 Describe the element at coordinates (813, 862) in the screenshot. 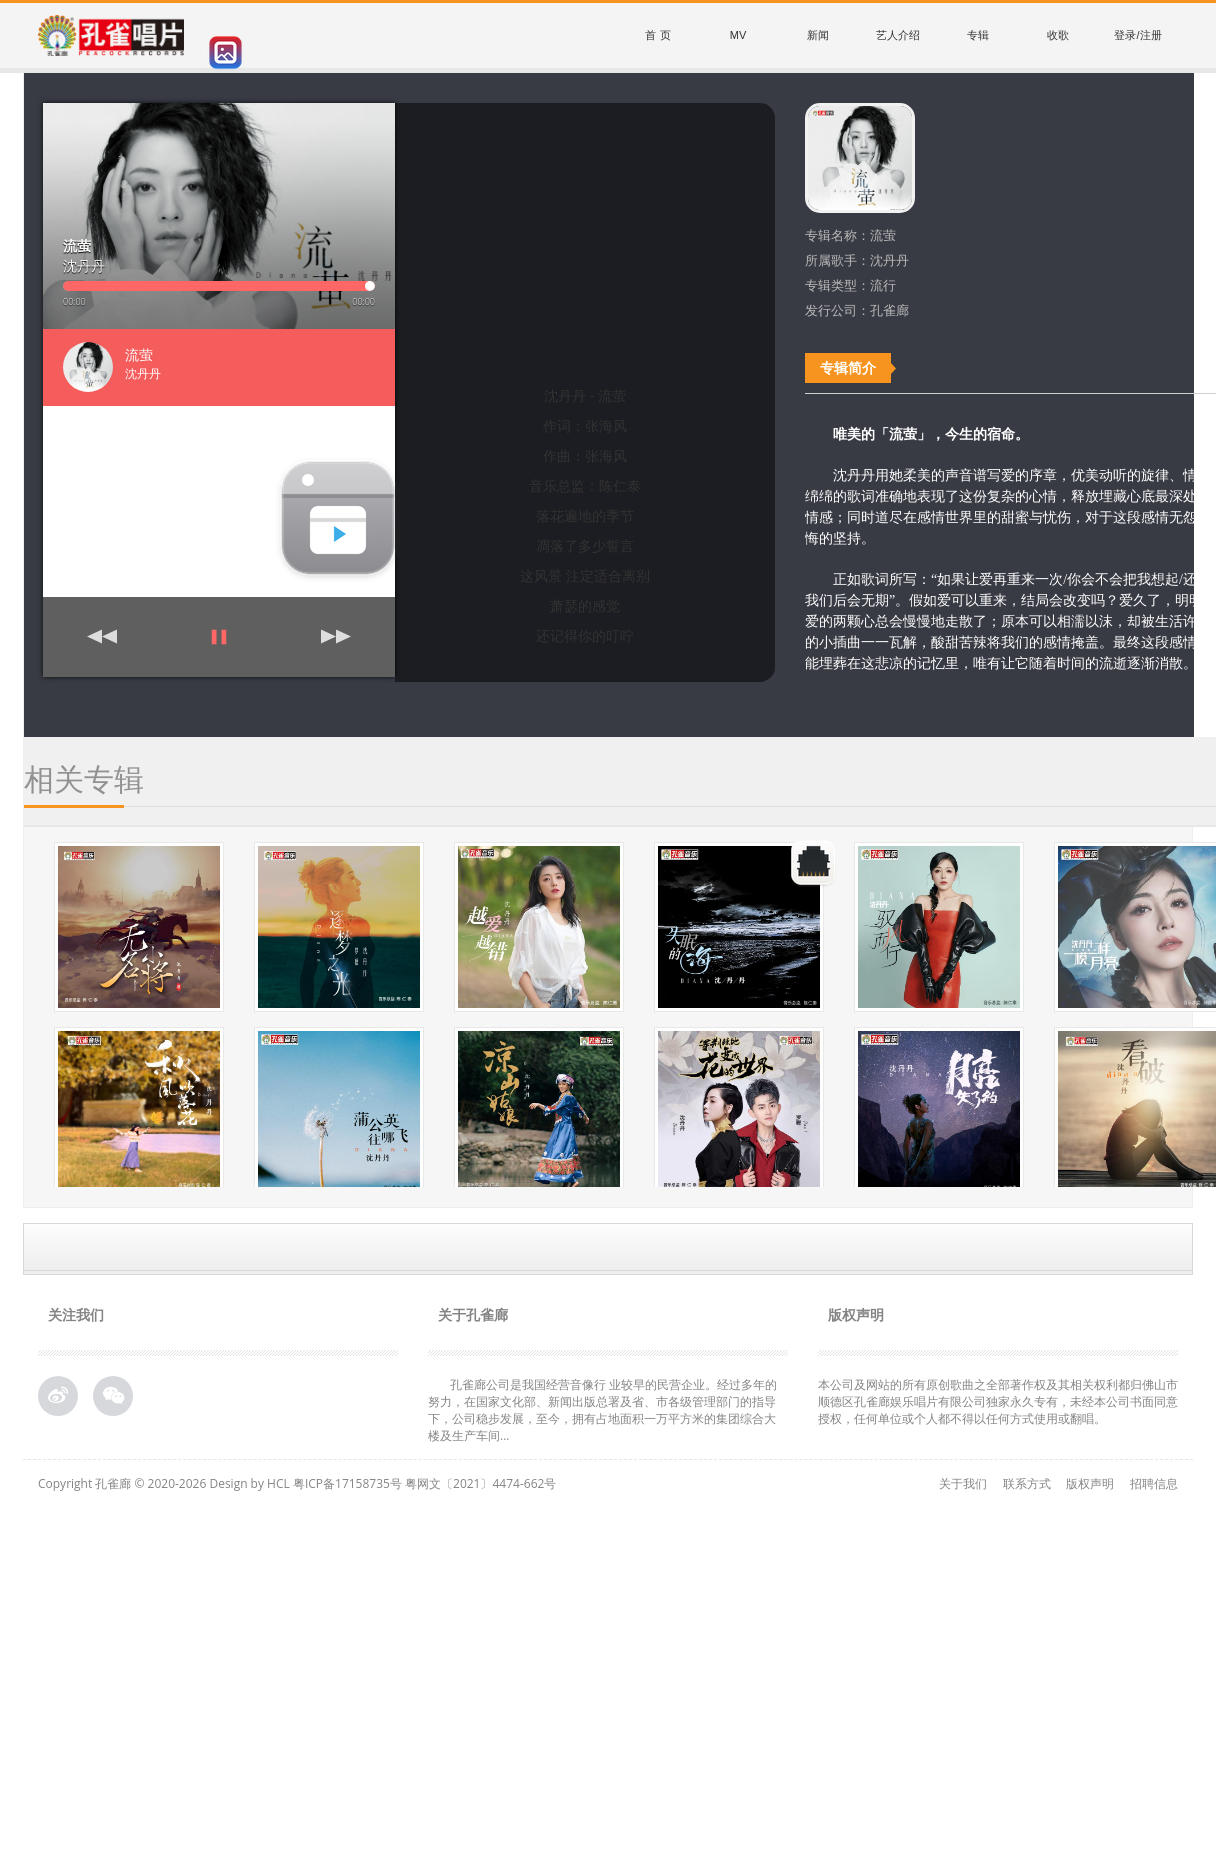

I see `configure DSL network connection settings` at that location.